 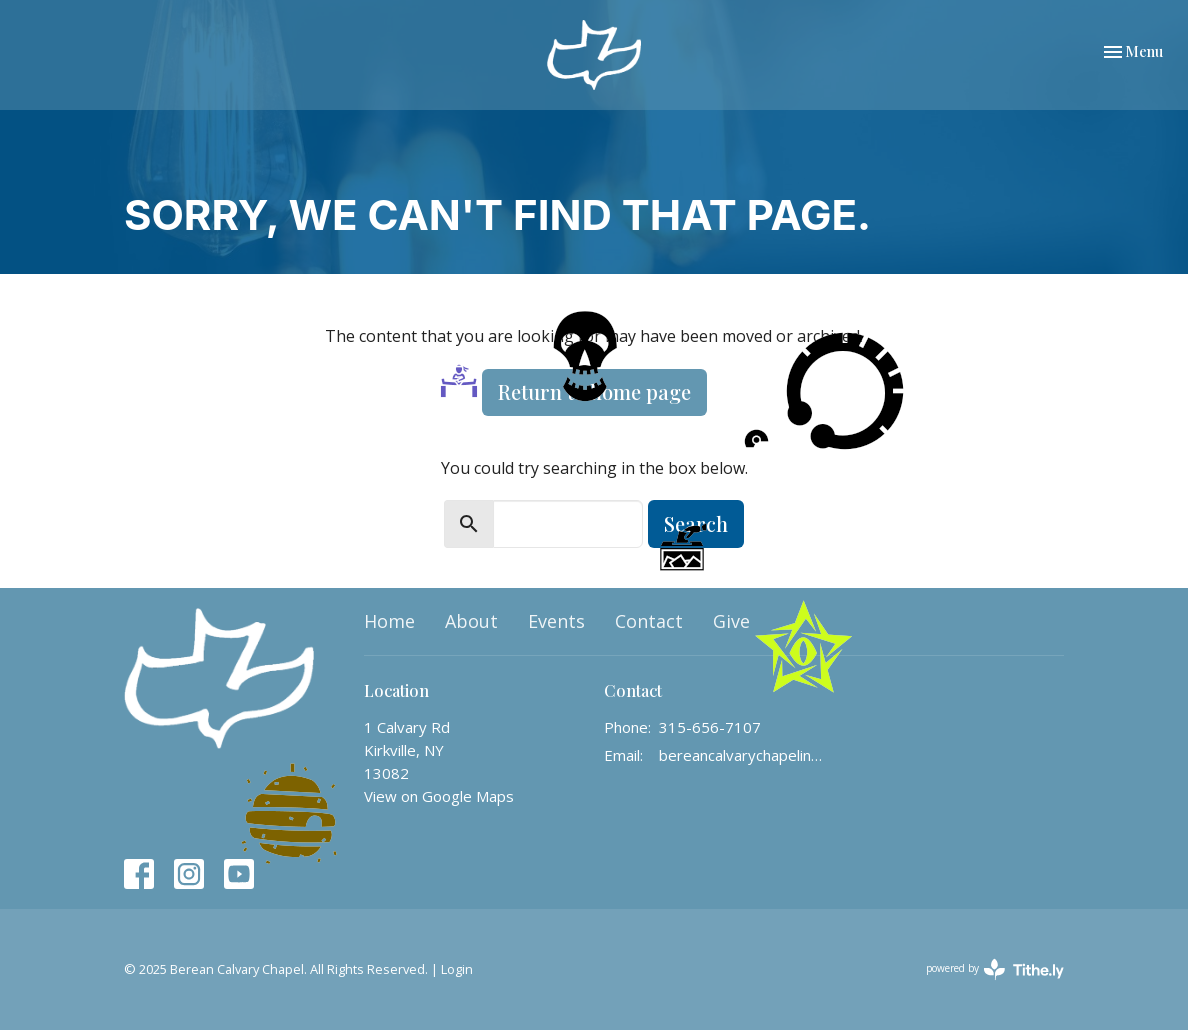 I want to click on cast your vote, so click(x=682, y=547).